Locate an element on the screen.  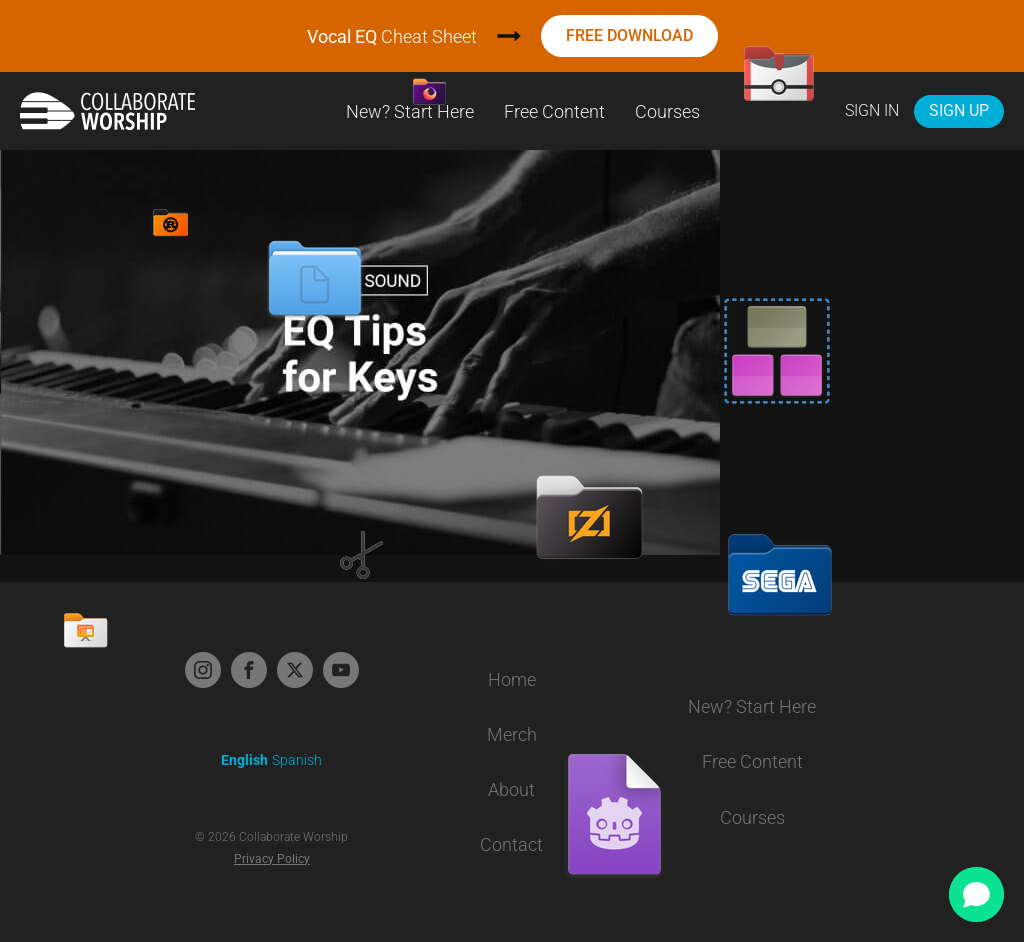
open folder containing rust programming projects is located at coordinates (170, 223).